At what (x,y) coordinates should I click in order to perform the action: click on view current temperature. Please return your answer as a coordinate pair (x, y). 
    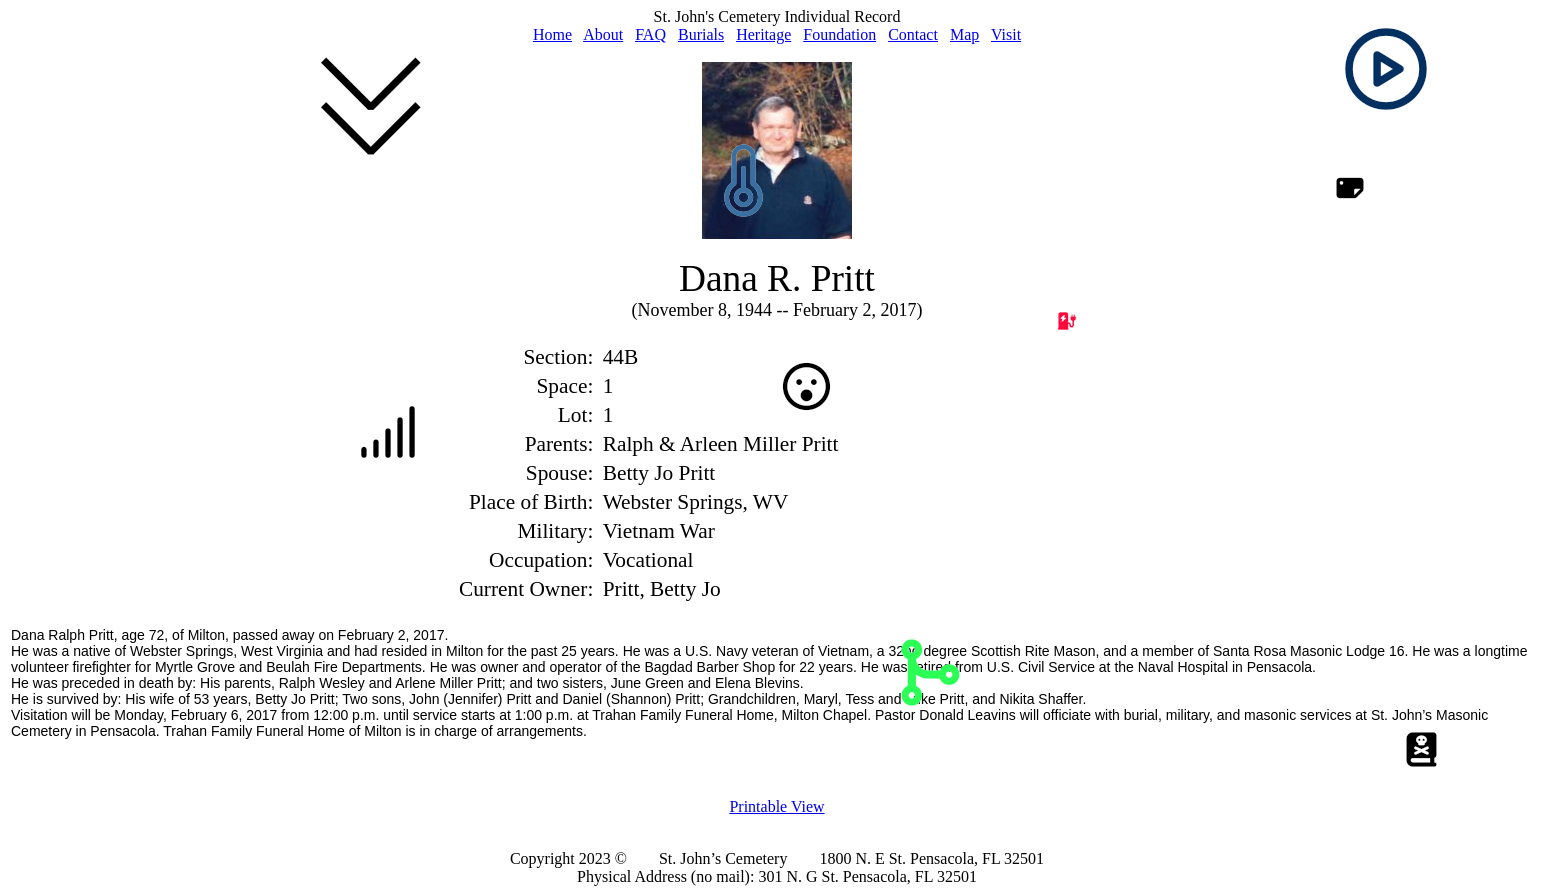
    Looking at the image, I should click on (743, 180).